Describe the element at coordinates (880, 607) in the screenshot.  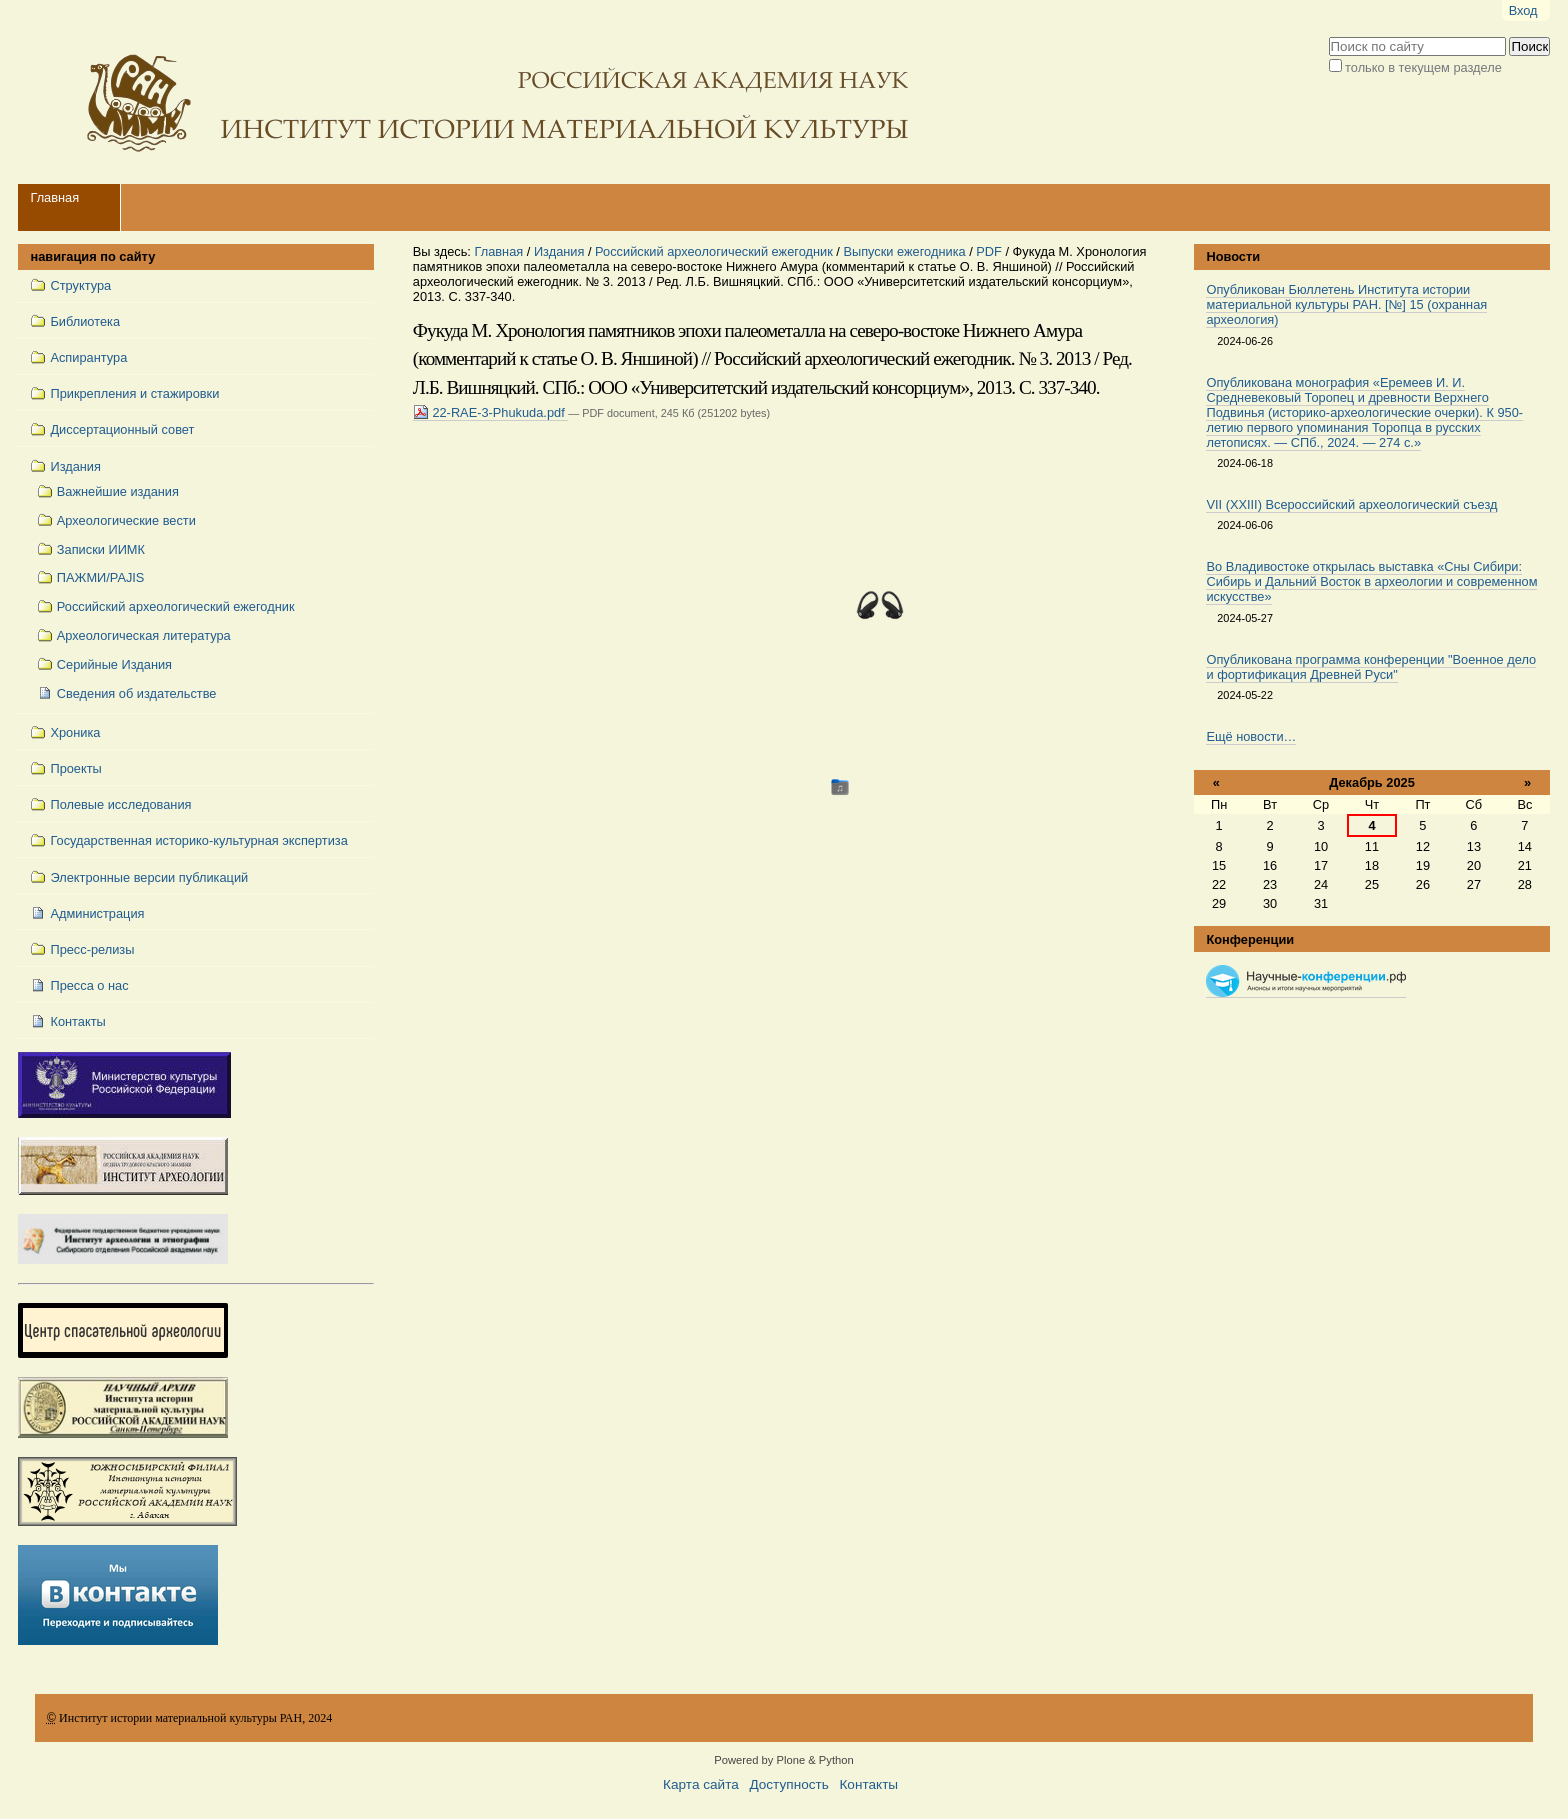
I see `connect beats wireless earbuds via bluetooth` at that location.